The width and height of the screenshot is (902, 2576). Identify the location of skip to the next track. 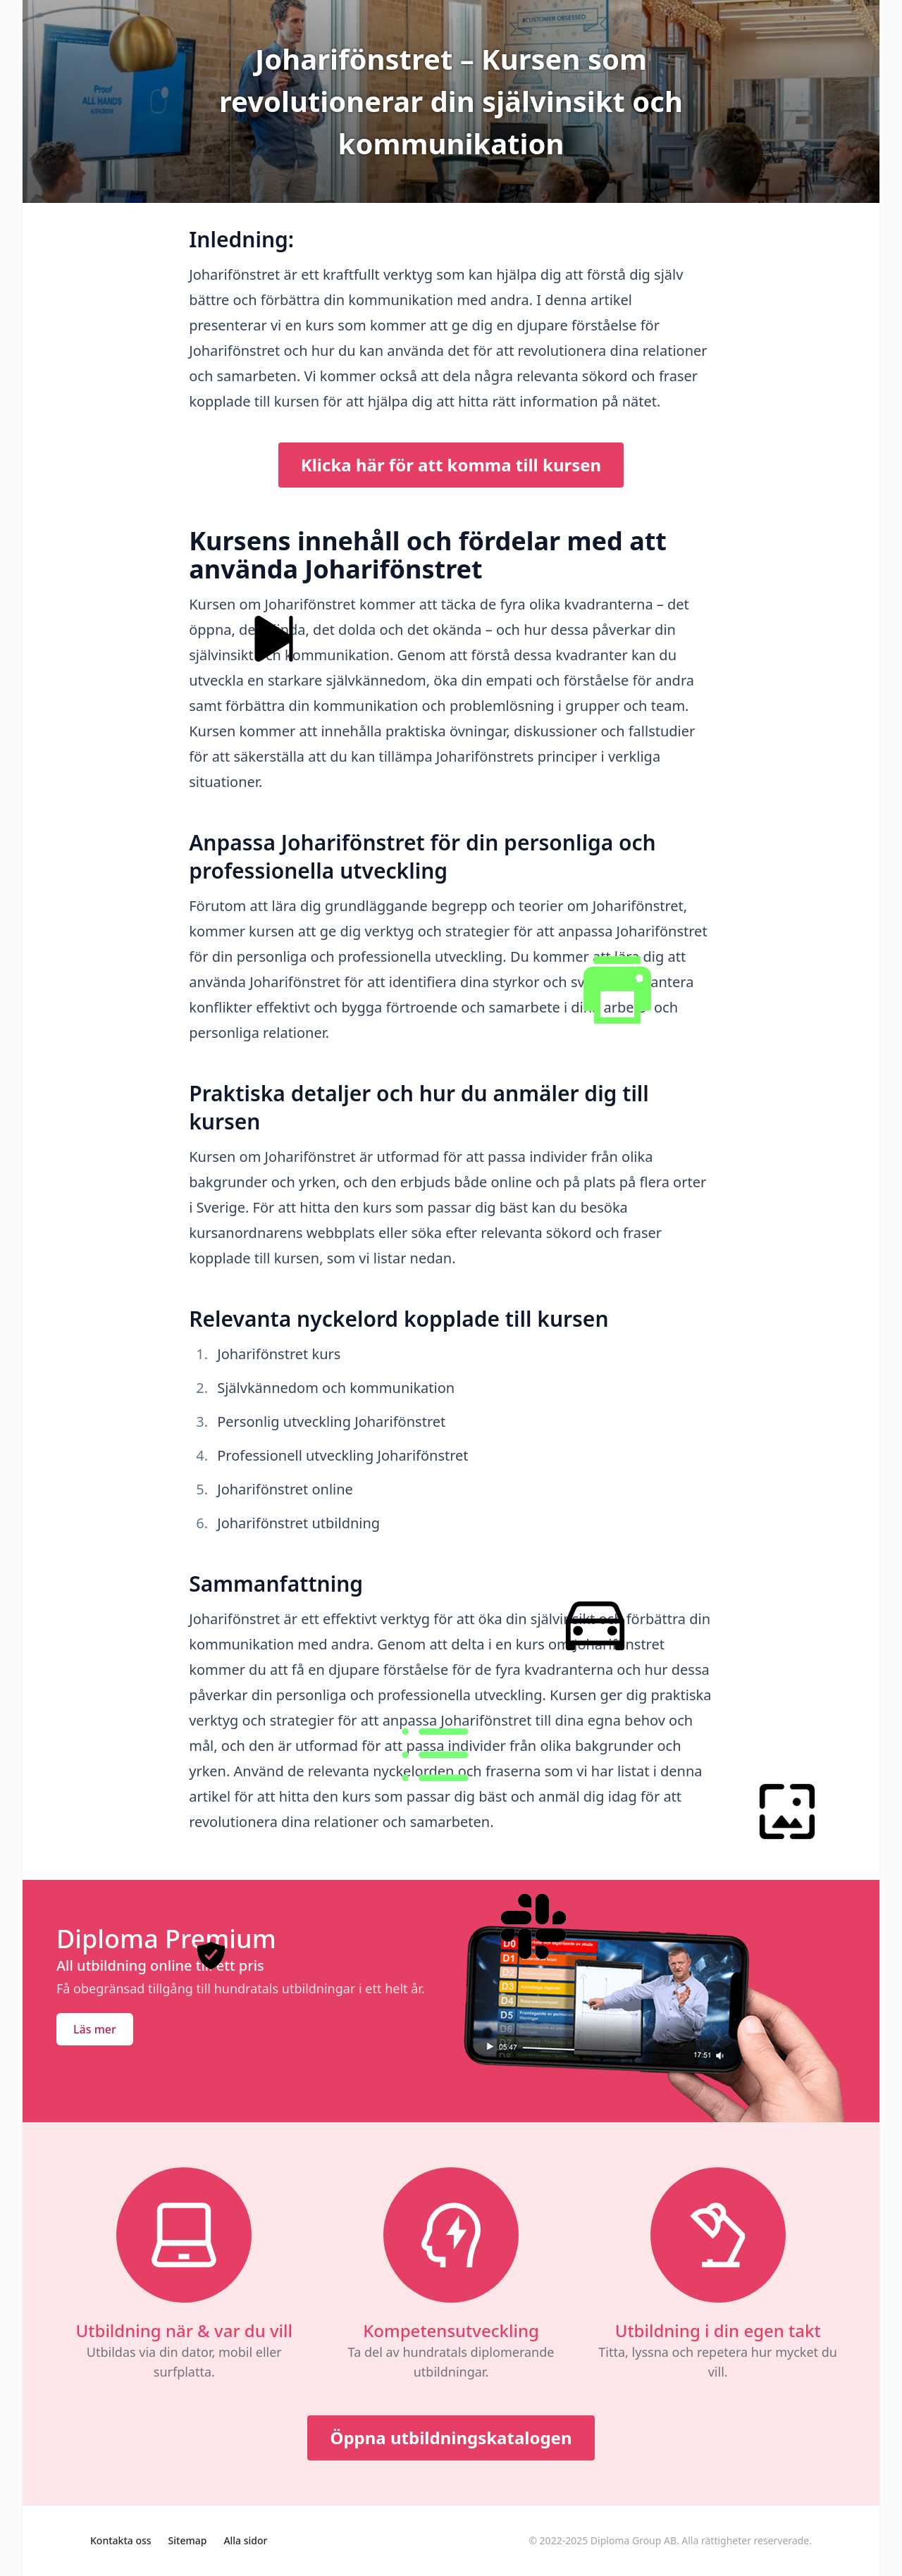
(273, 638).